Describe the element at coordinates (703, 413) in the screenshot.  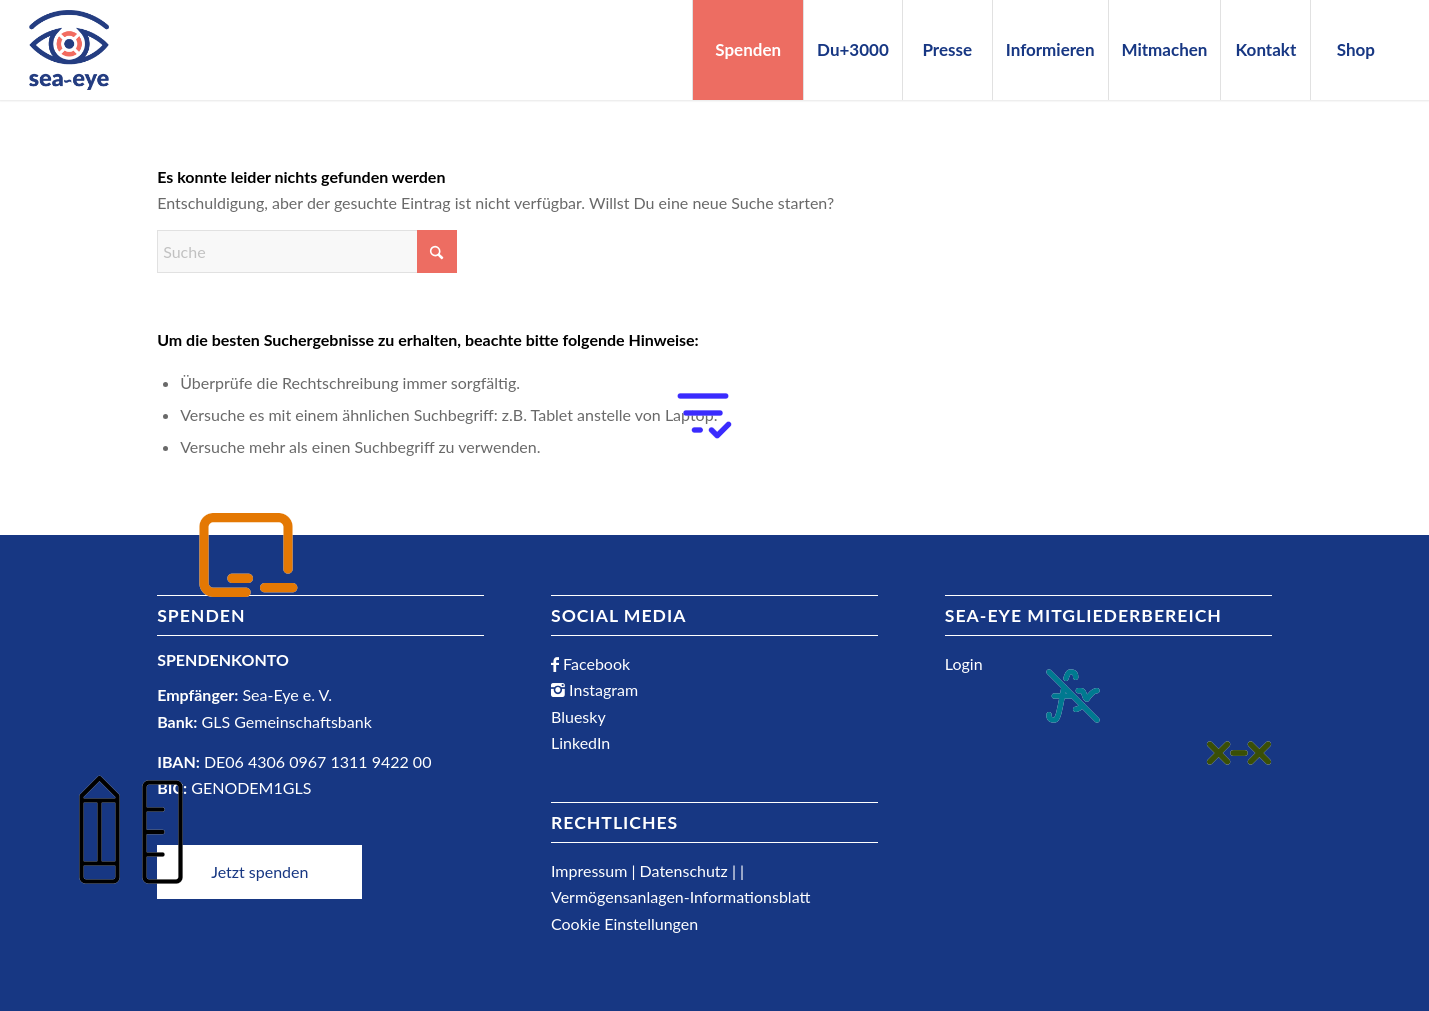
I see `filter applied successfully` at that location.